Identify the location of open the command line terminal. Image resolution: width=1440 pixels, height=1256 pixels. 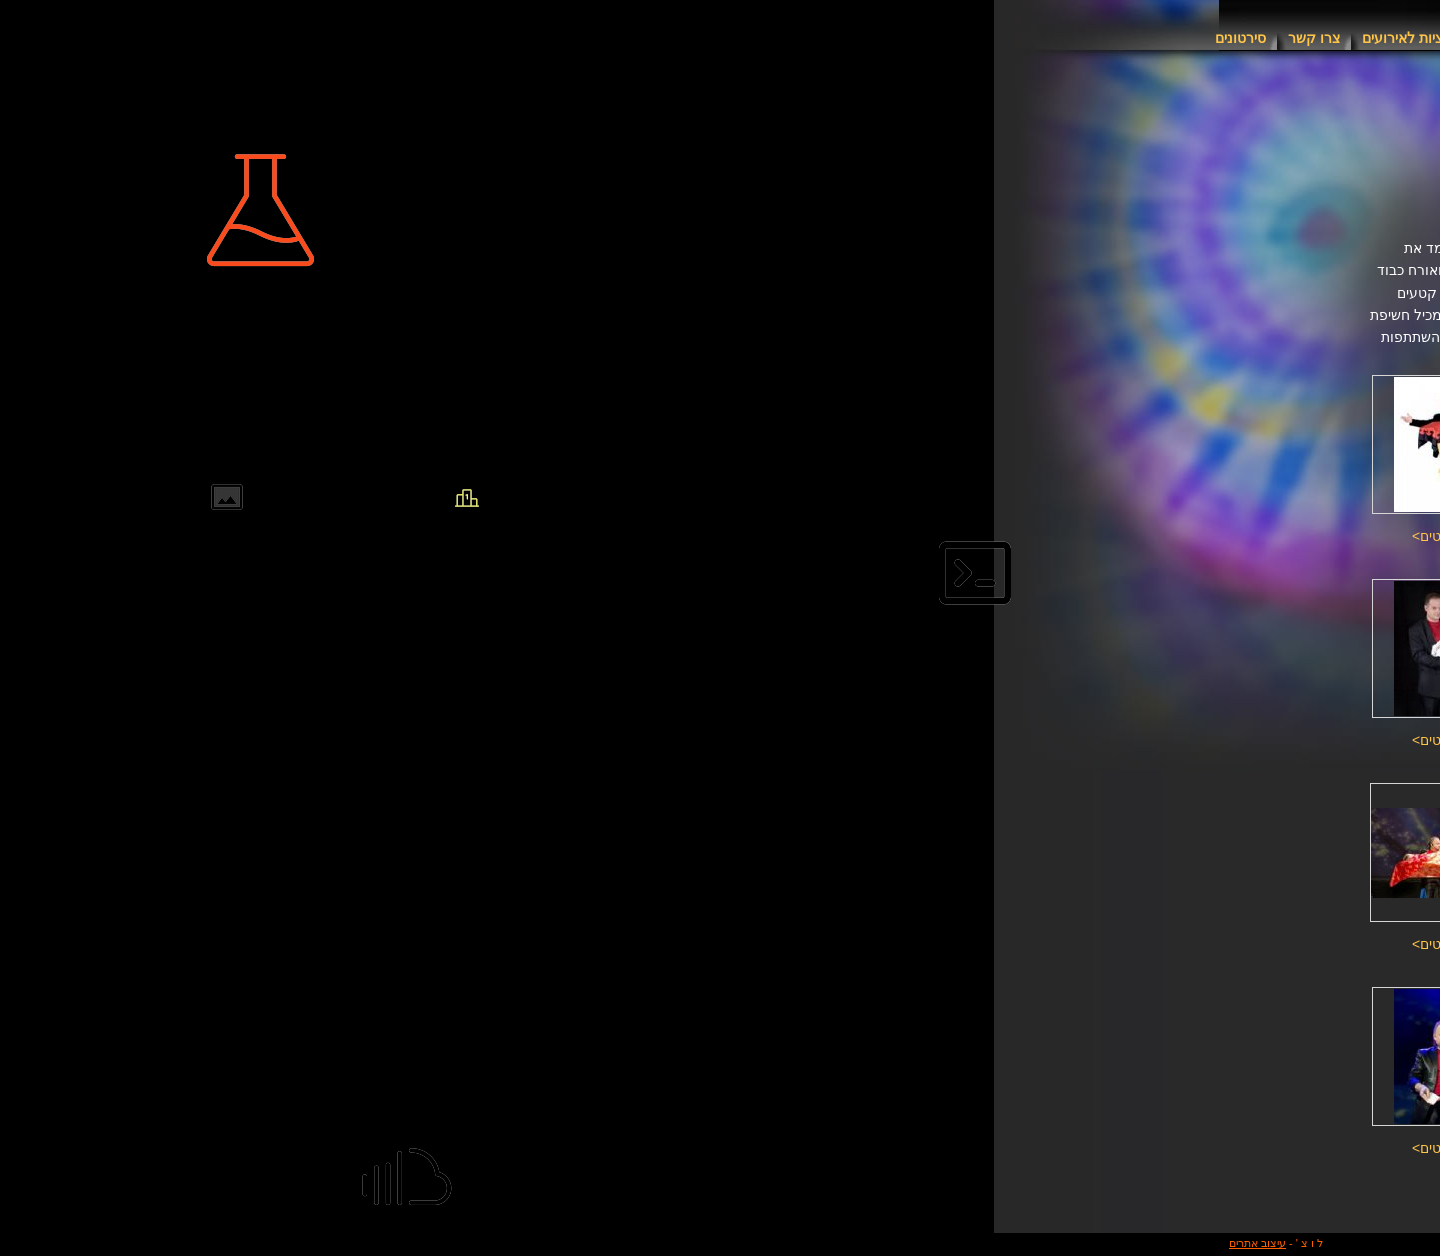
(975, 573).